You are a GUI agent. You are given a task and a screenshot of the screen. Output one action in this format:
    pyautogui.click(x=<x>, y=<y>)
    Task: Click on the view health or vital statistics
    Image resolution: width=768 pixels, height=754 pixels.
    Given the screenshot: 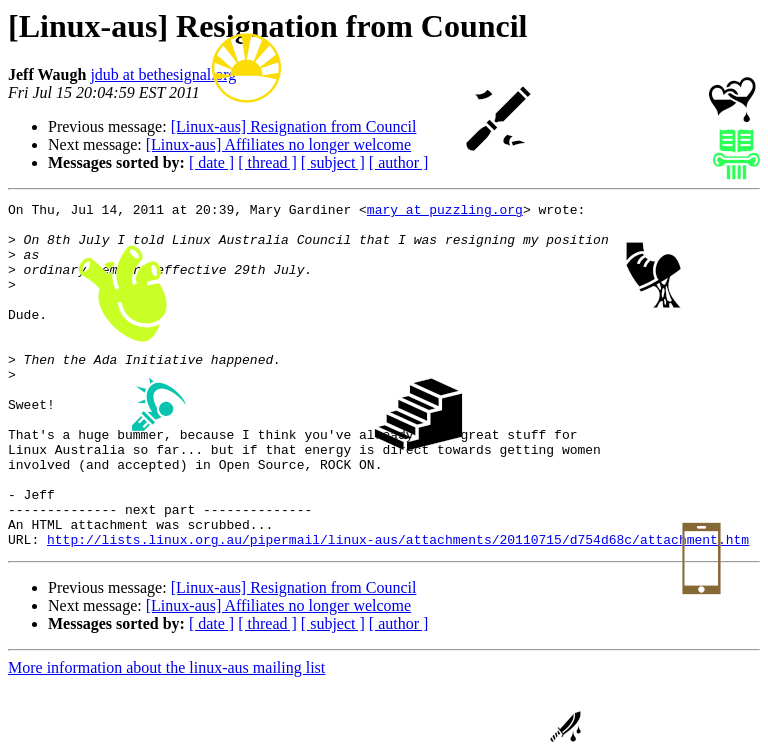 What is the action you would take?
    pyautogui.click(x=124, y=293)
    